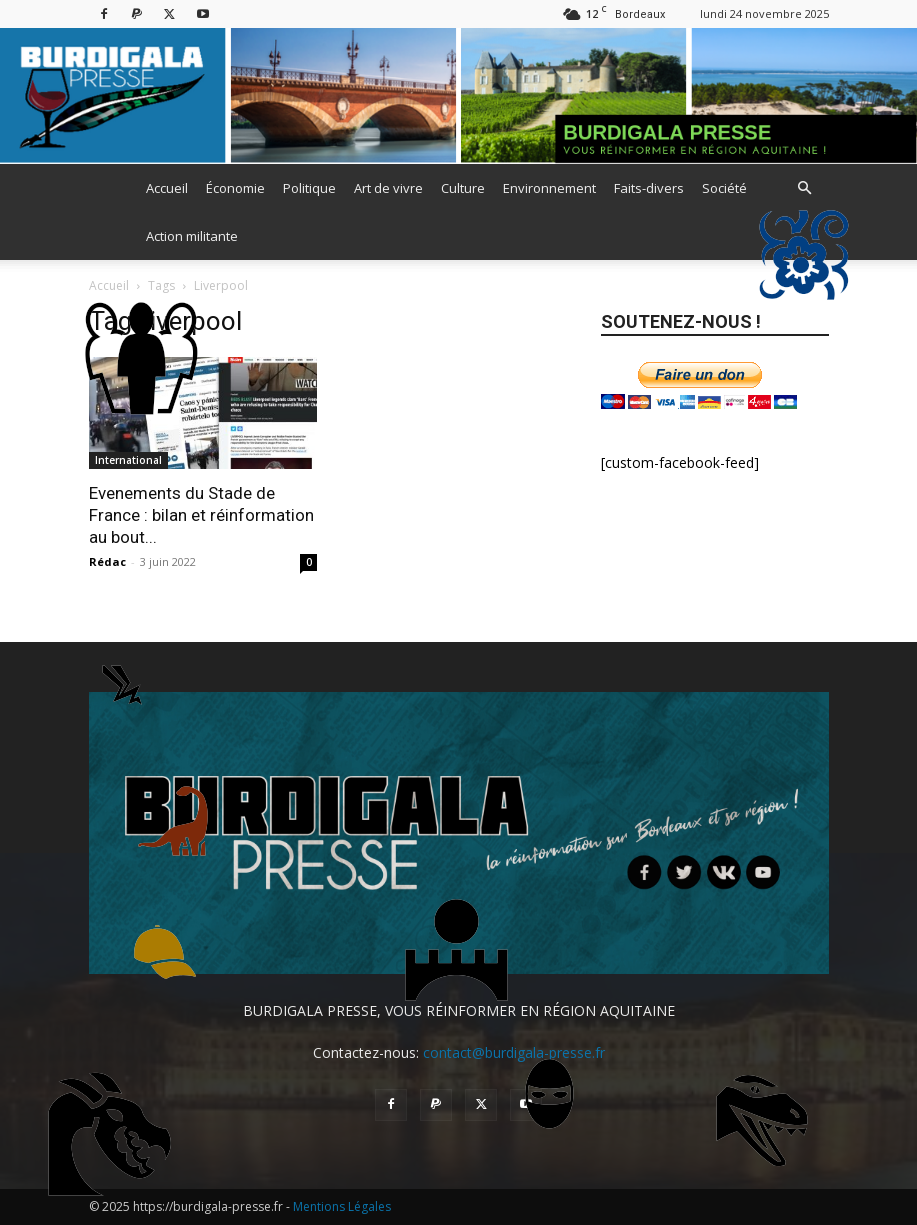 This screenshot has width=917, height=1225. I want to click on select ninja velociraptor character, so click(763, 1121).